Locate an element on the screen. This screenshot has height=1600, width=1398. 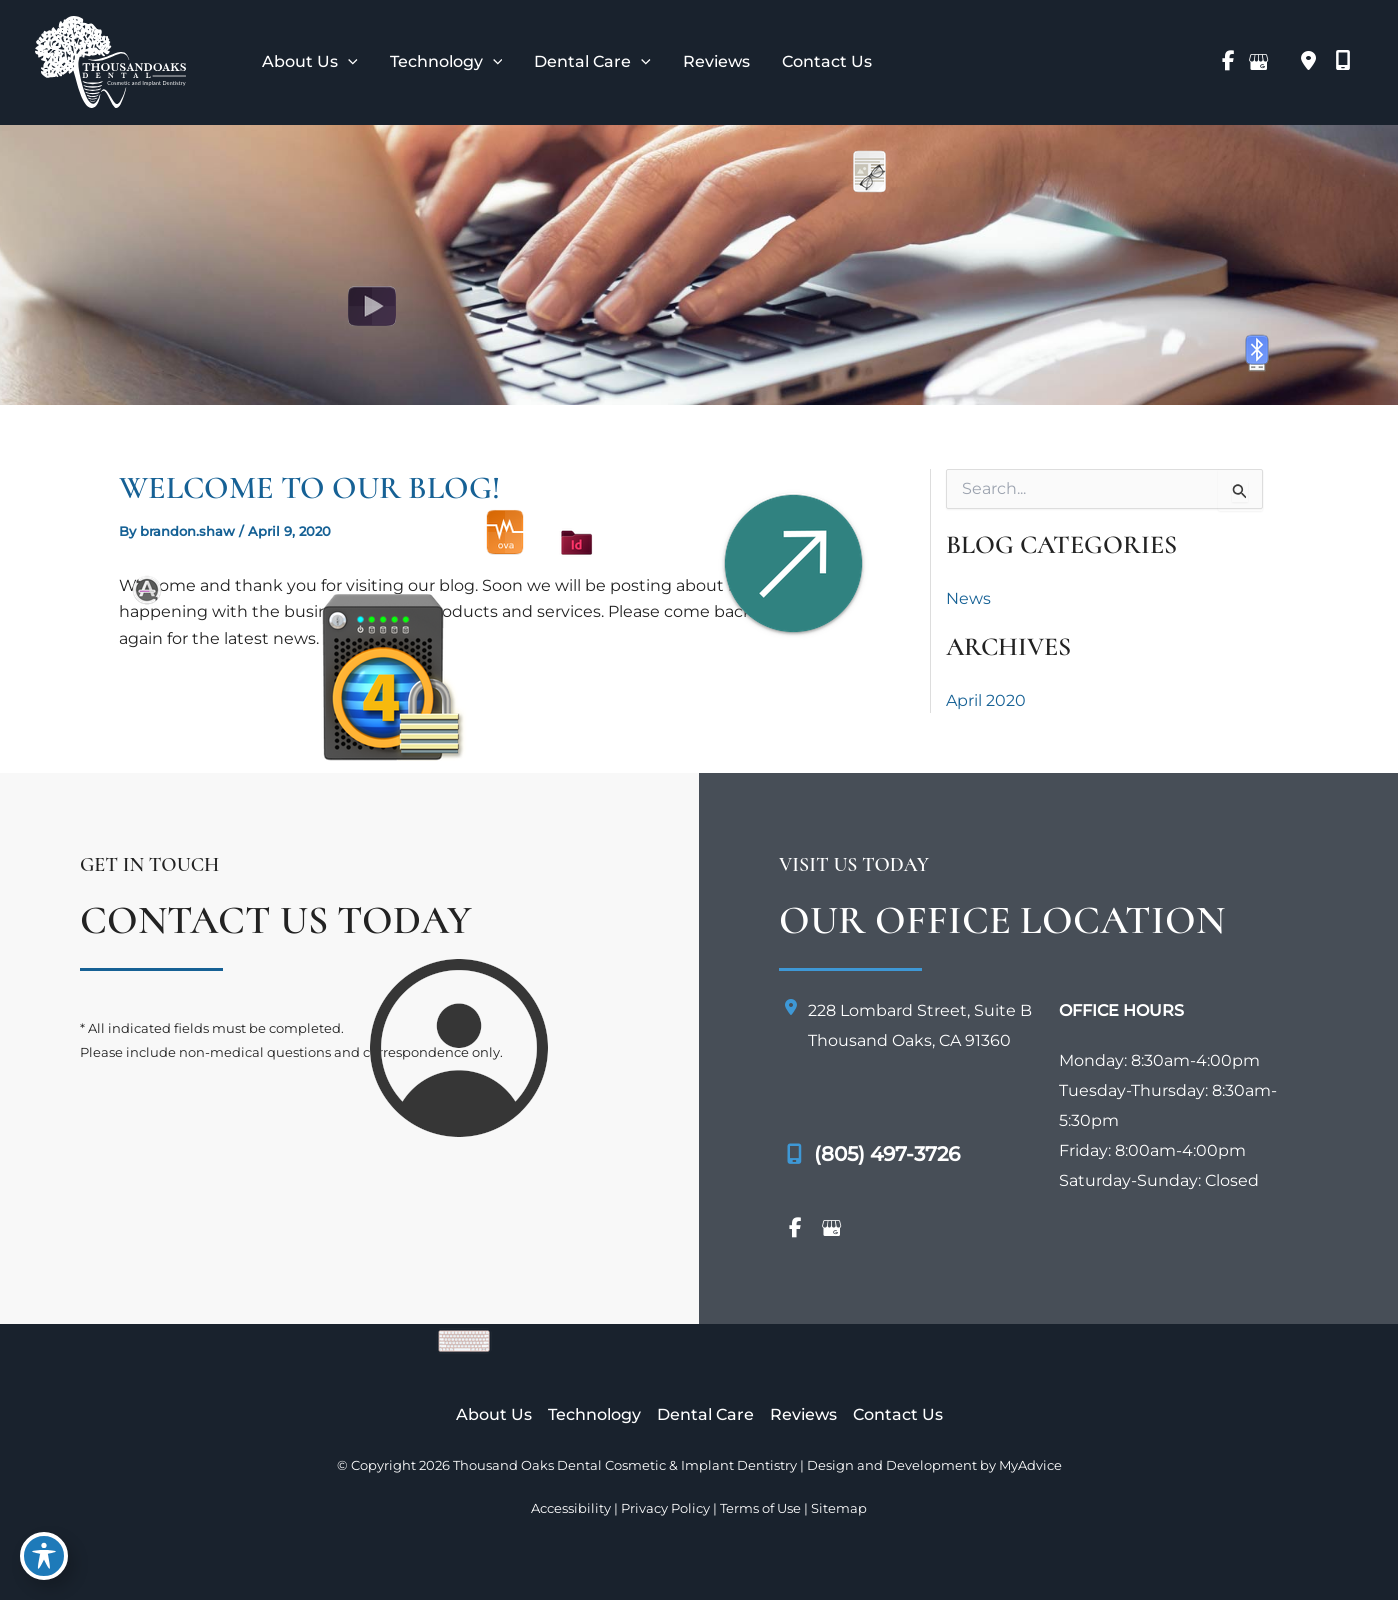
open documents viewer app is located at coordinates (869, 171).